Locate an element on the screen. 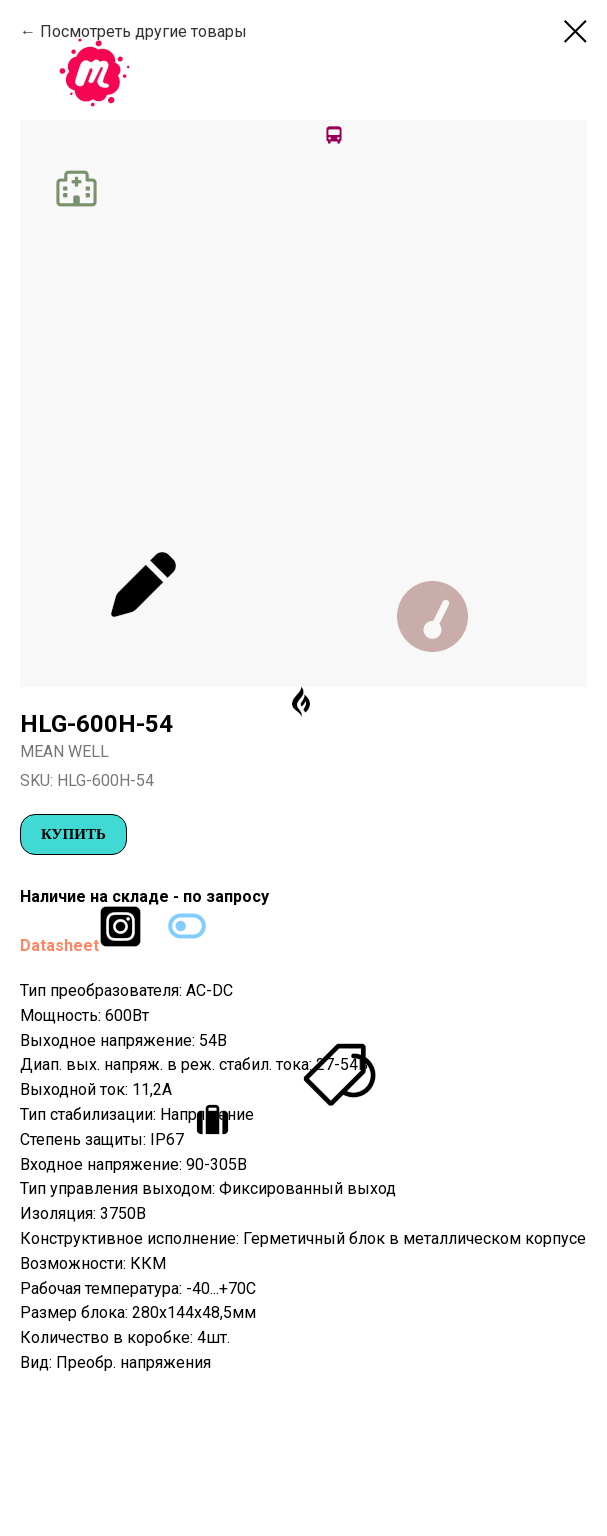  access travel or trip planning features is located at coordinates (212, 1120).